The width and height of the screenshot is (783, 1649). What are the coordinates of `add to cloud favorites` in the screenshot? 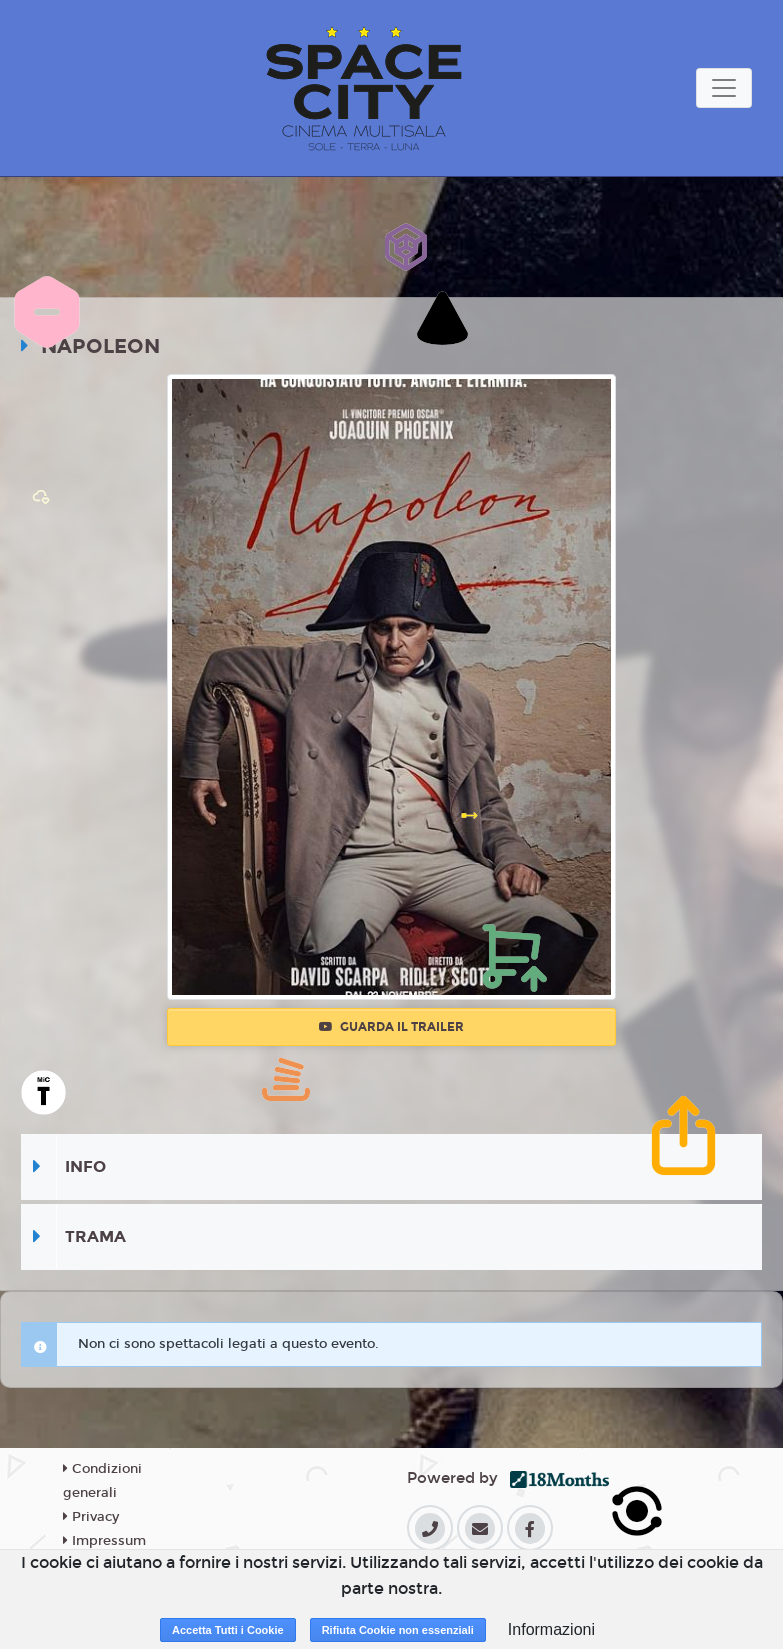 It's located at (41, 496).